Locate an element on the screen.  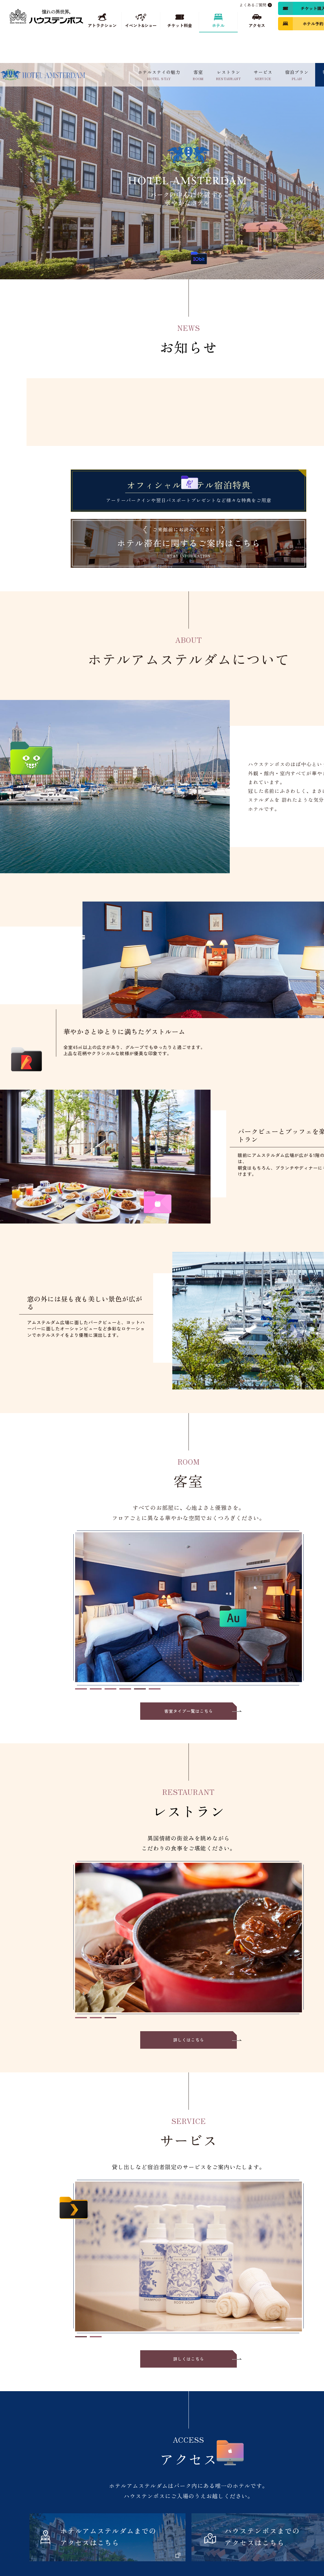
open the IObit application folder is located at coordinates (199, 258).